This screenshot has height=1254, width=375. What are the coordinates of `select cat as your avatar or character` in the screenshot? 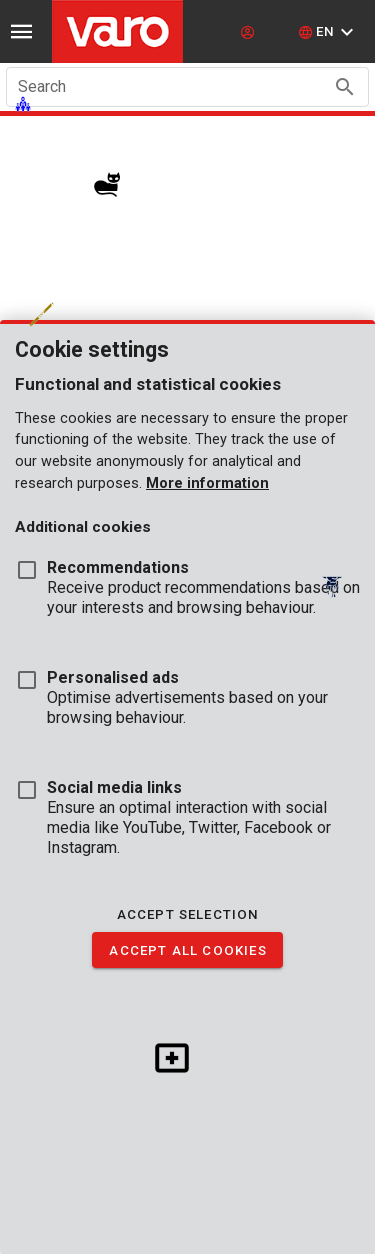 It's located at (107, 184).